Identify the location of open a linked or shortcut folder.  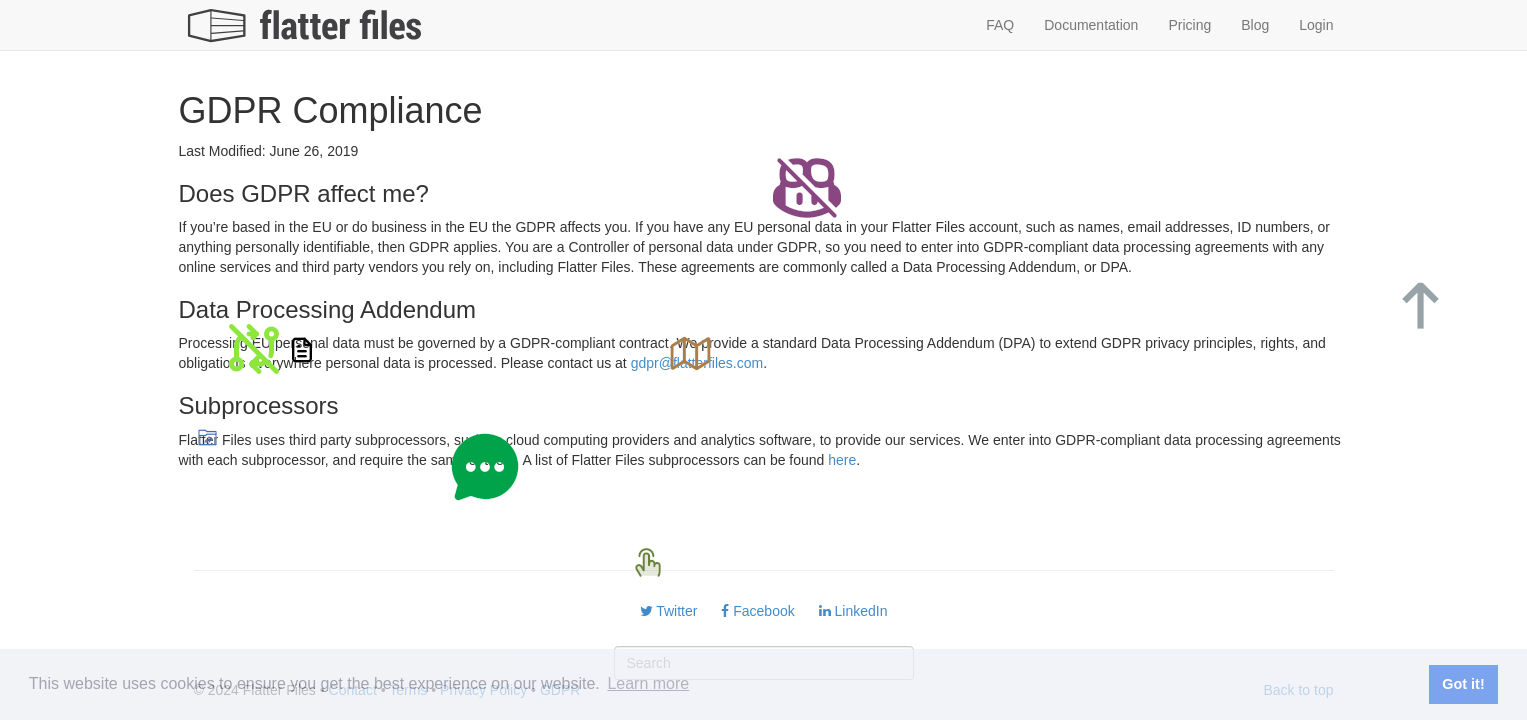
(207, 437).